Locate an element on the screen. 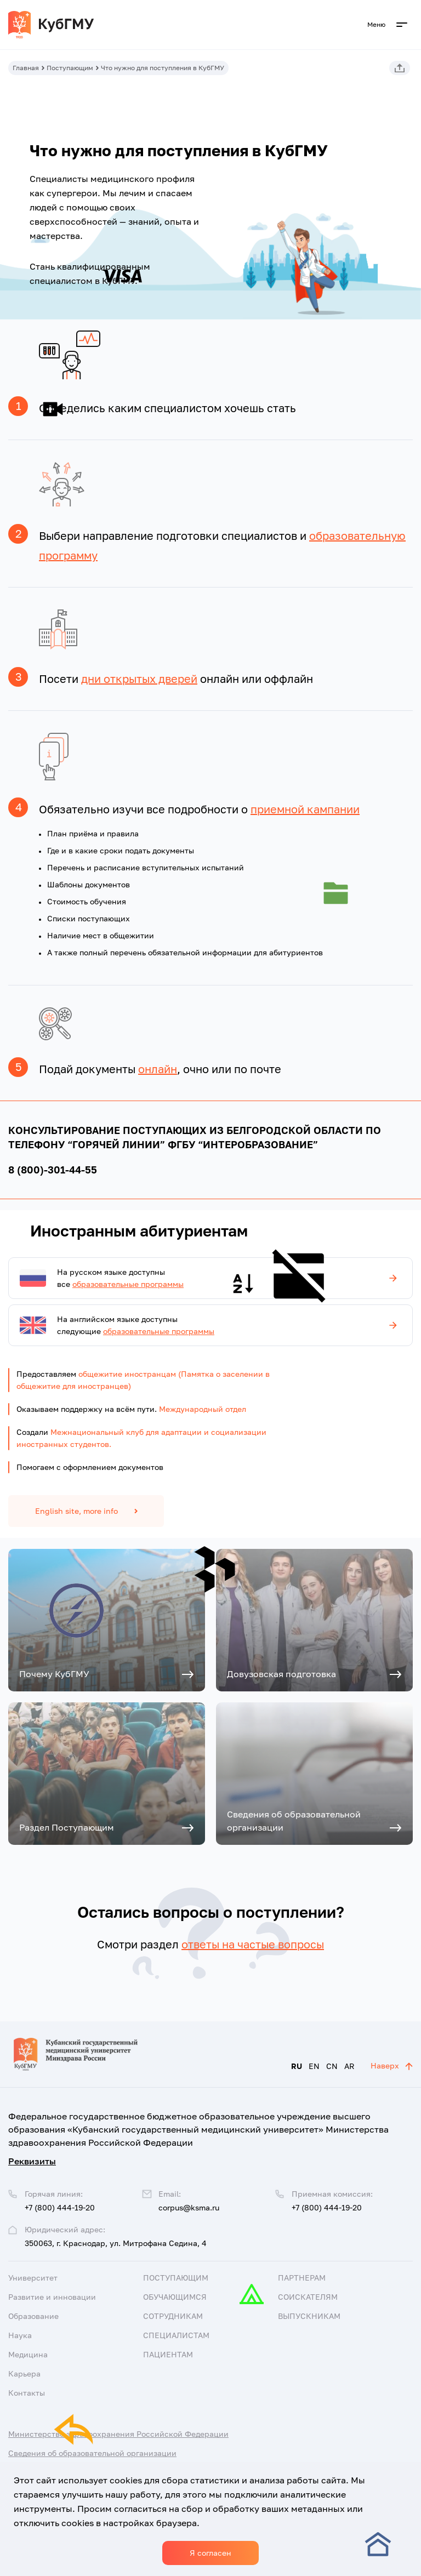  sort items alphabetically from A to Z is located at coordinates (243, 1284).